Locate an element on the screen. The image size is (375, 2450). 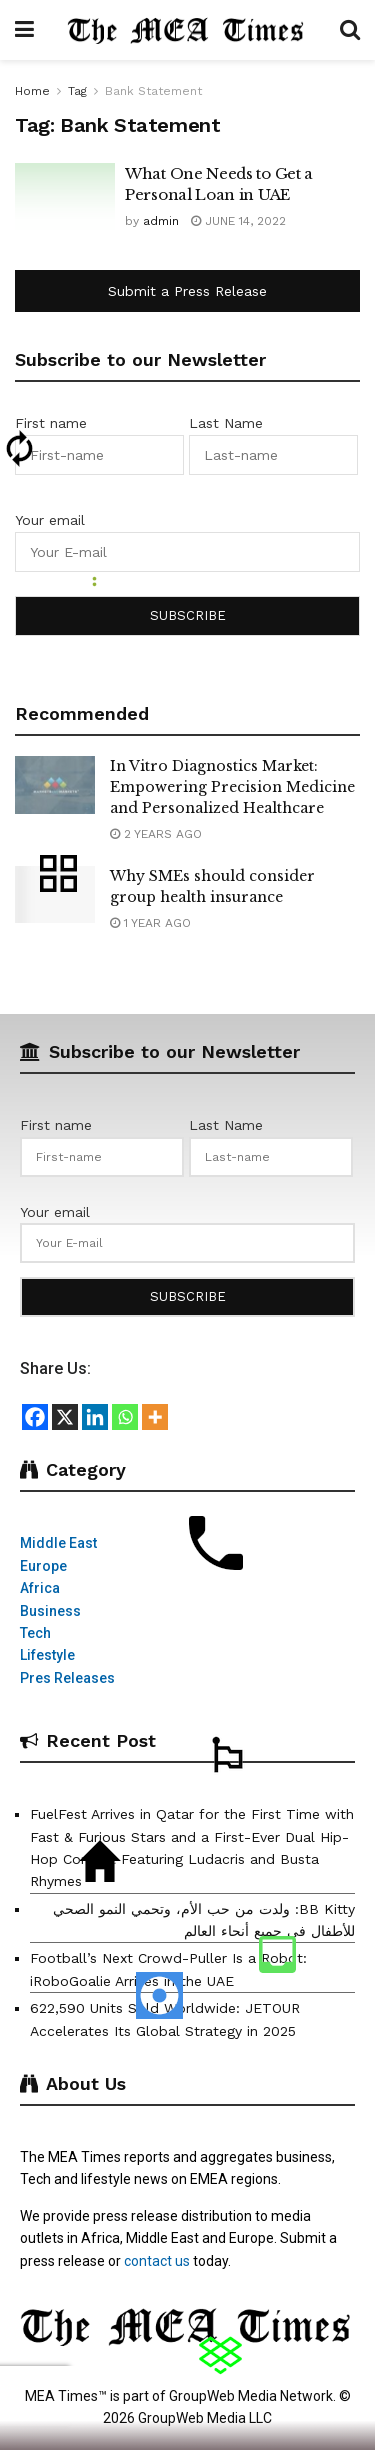
access your inbox is located at coordinates (277, 1954).